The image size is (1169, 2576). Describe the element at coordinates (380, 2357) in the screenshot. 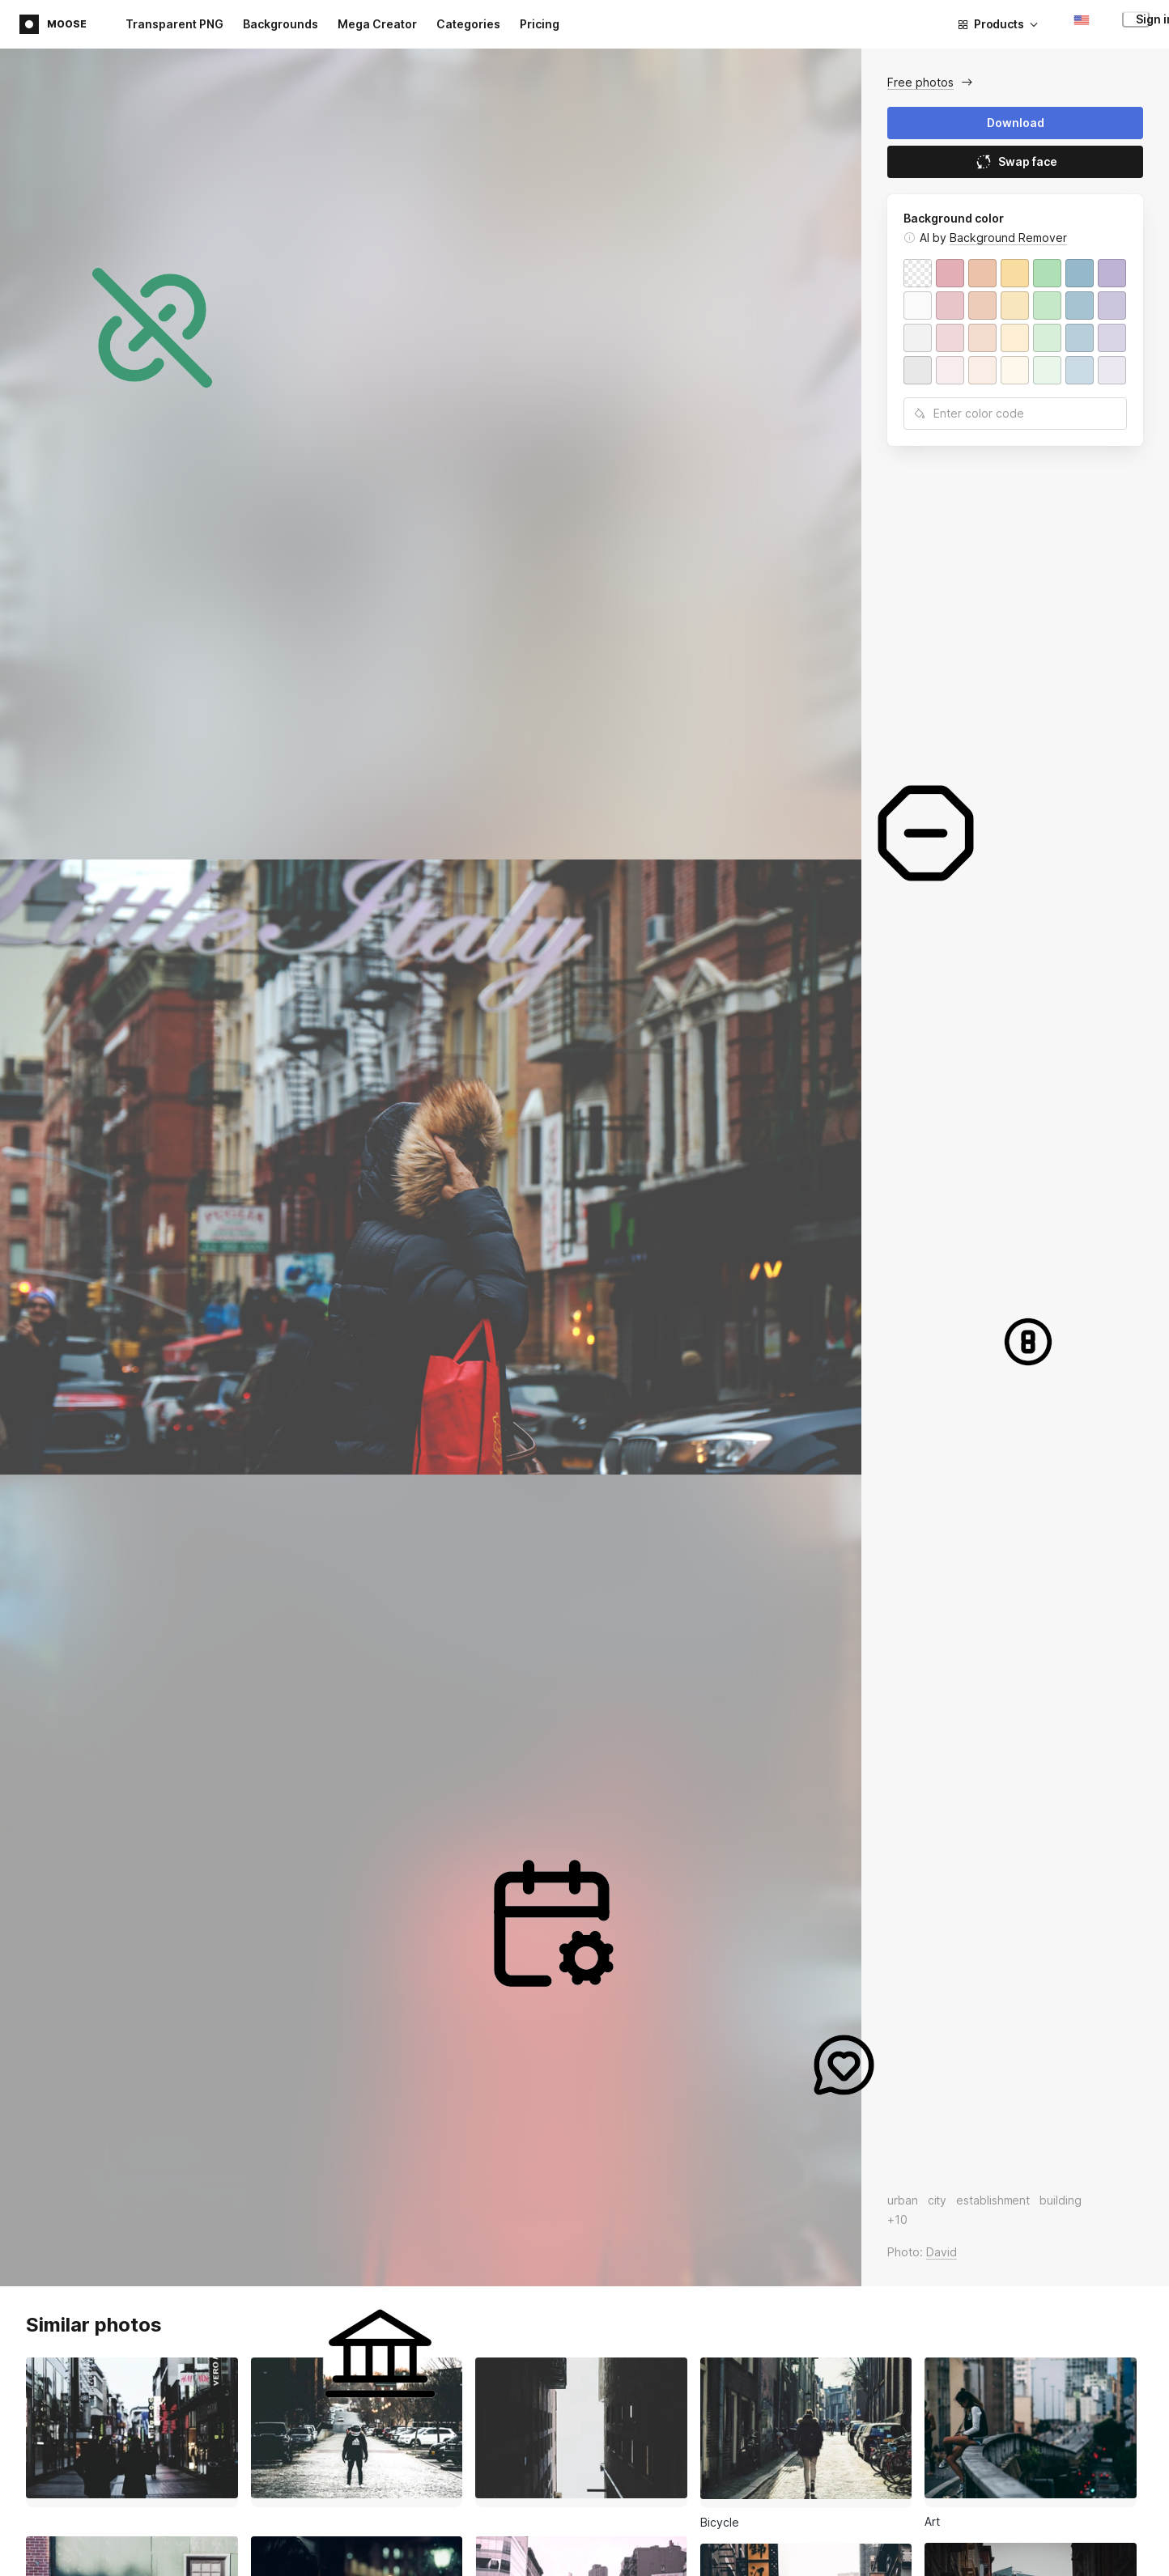

I see `access banking or financial services` at that location.